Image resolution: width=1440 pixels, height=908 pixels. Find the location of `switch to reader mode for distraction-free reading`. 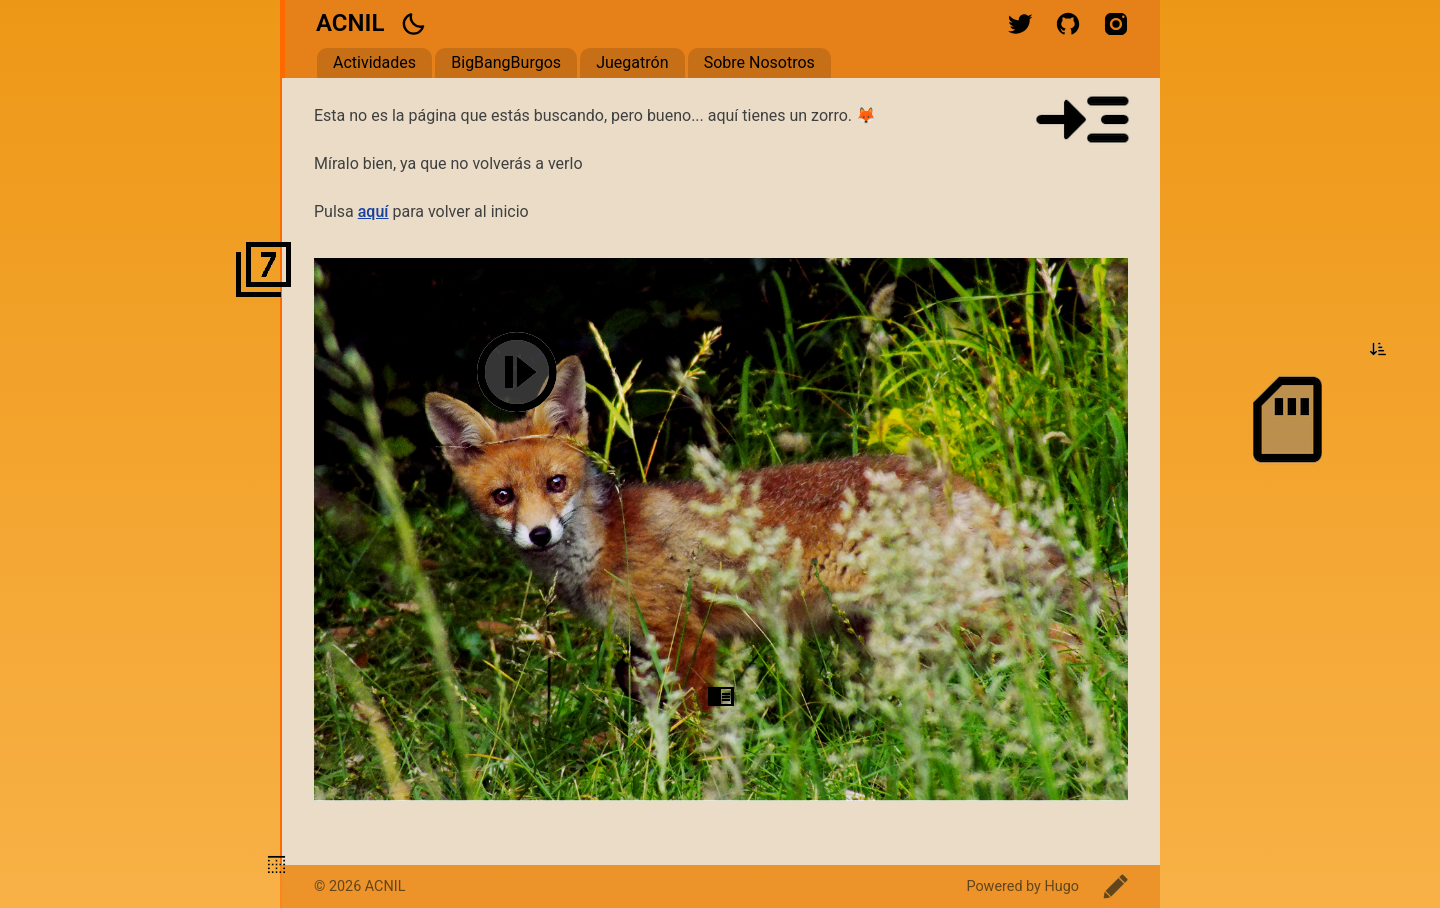

switch to reader mode for distraction-free reading is located at coordinates (721, 696).